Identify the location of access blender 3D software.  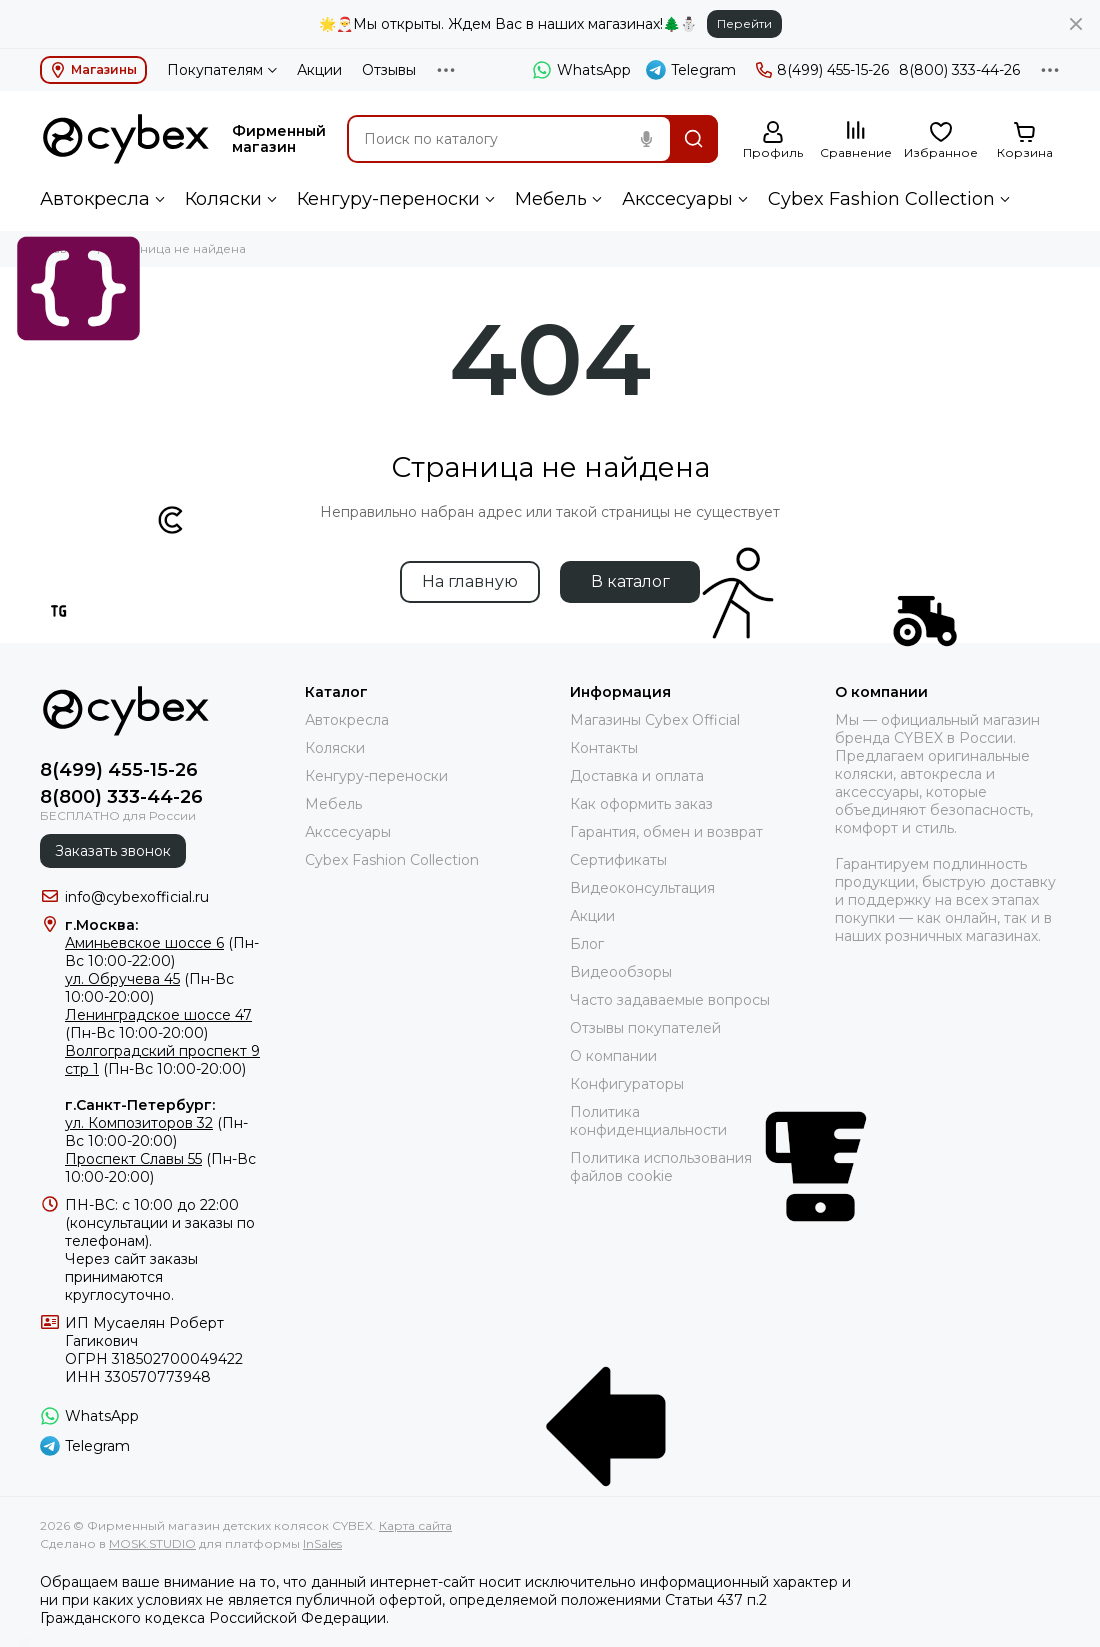
(820, 1166).